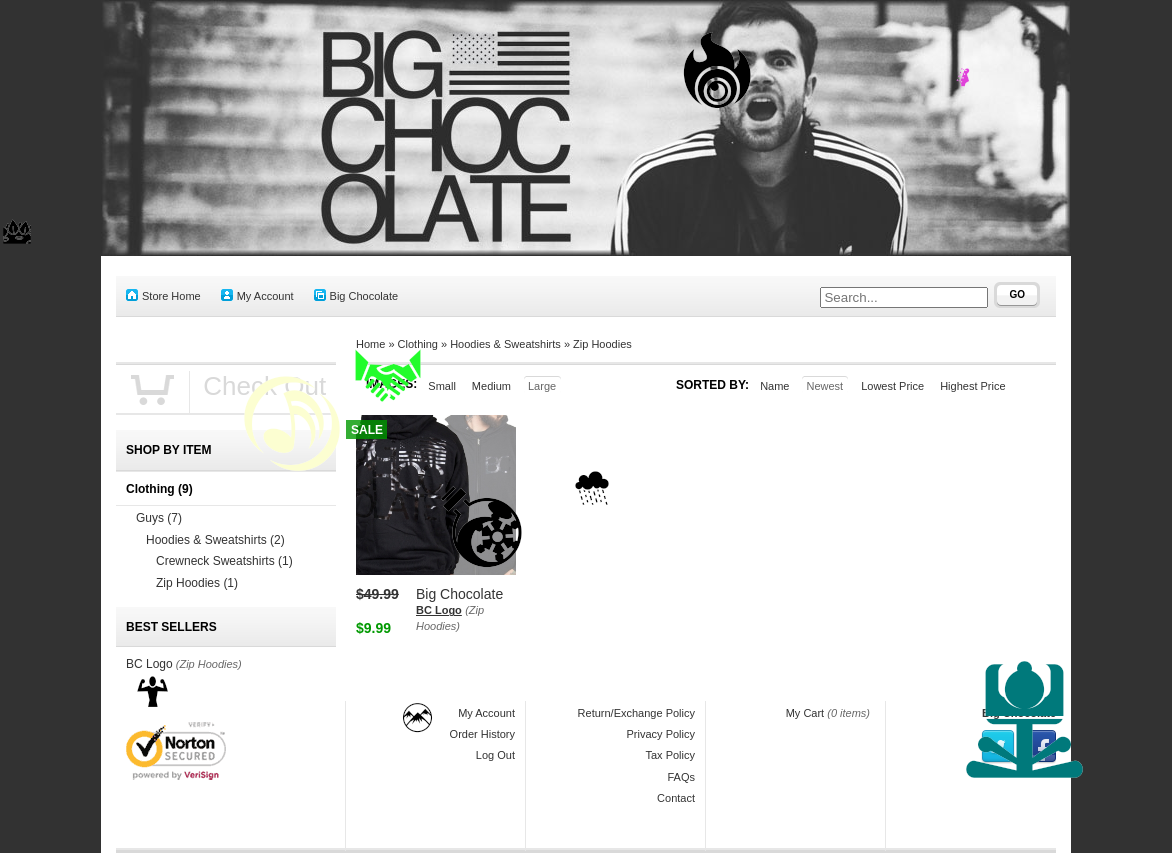  I want to click on activate fire vision or heat detection mode, so click(716, 70).